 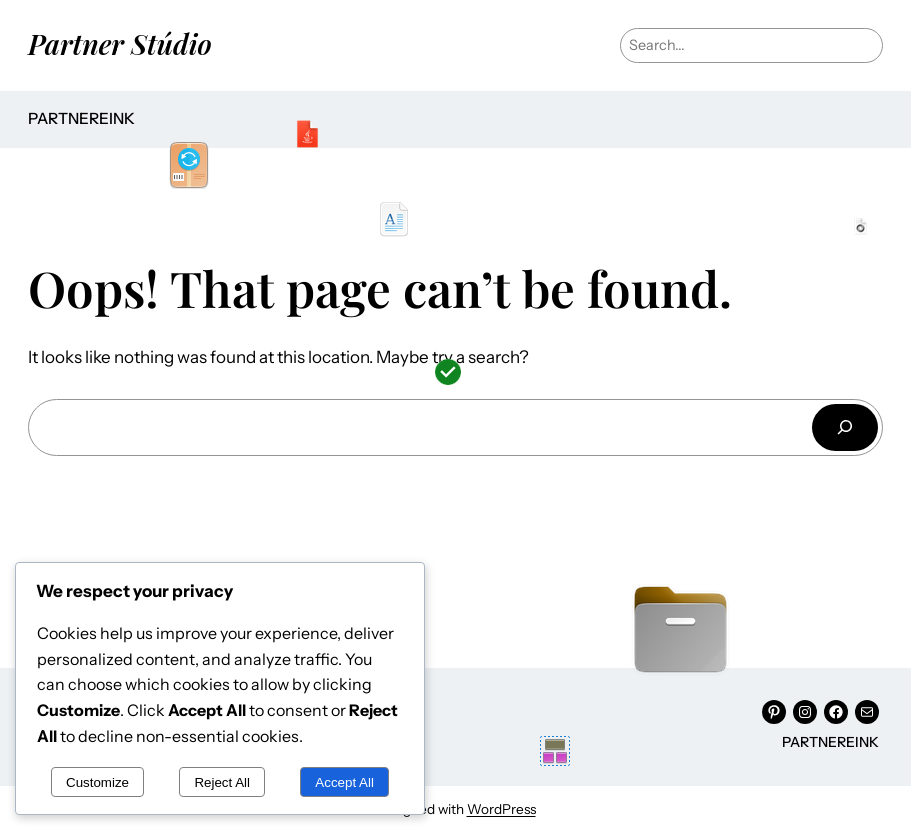 What do you see at coordinates (394, 219) in the screenshot?
I see `open a text document file` at bounding box center [394, 219].